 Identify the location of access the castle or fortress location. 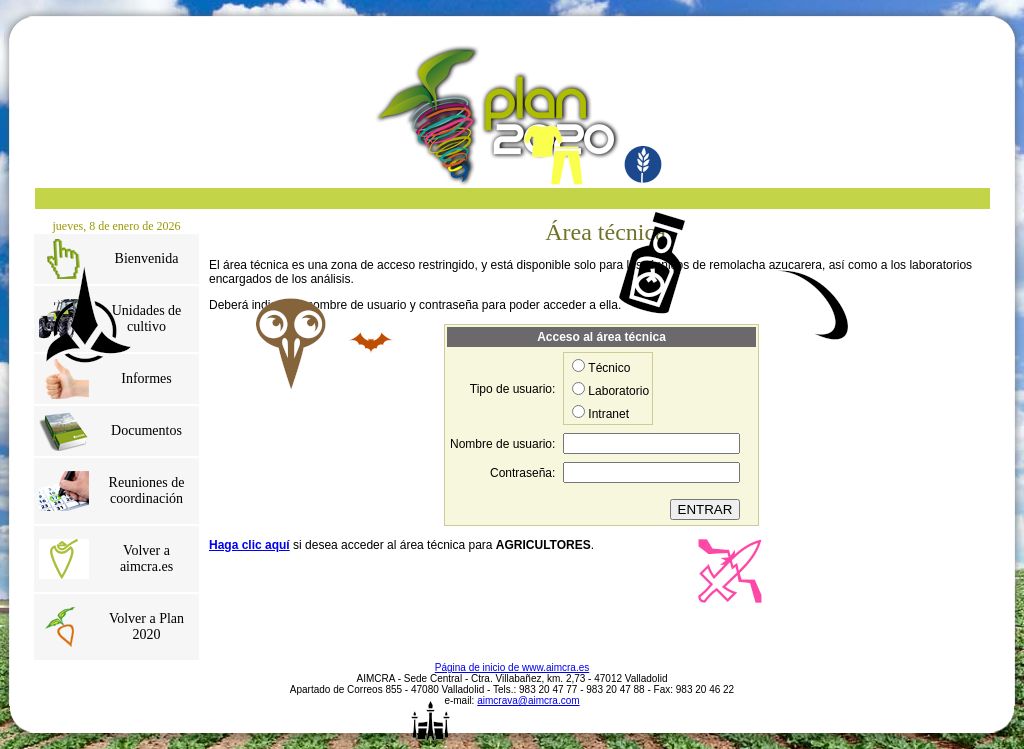
(430, 720).